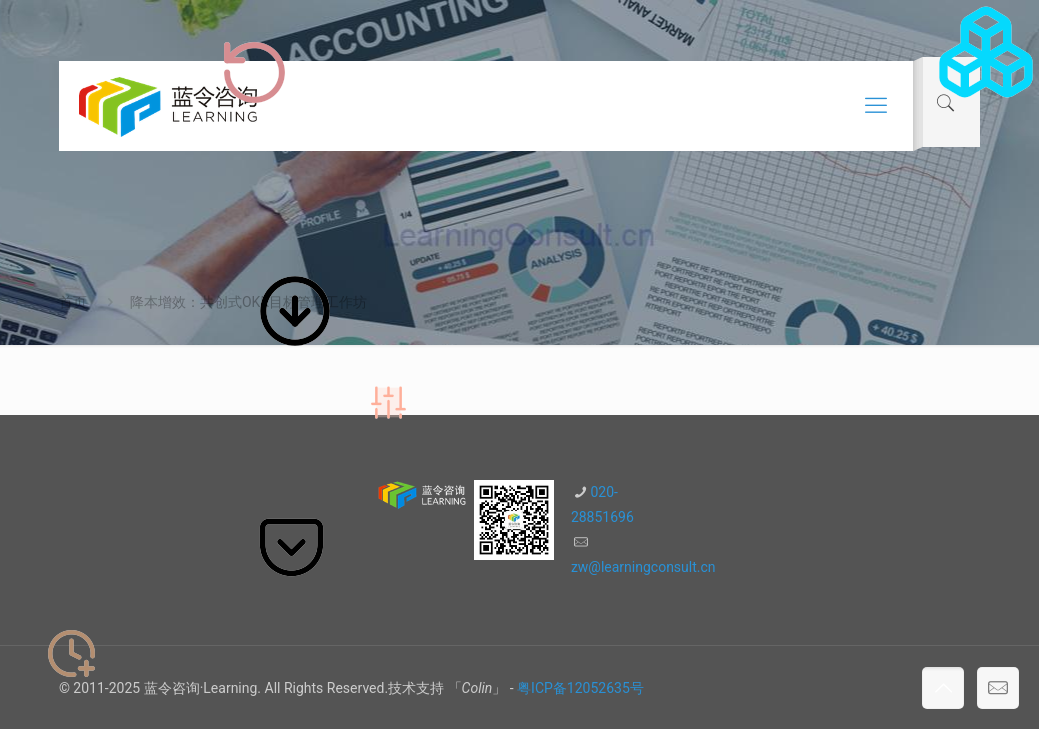 The width and height of the screenshot is (1039, 729). What do you see at coordinates (254, 72) in the screenshot?
I see `undo the last action` at bounding box center [254, 72].